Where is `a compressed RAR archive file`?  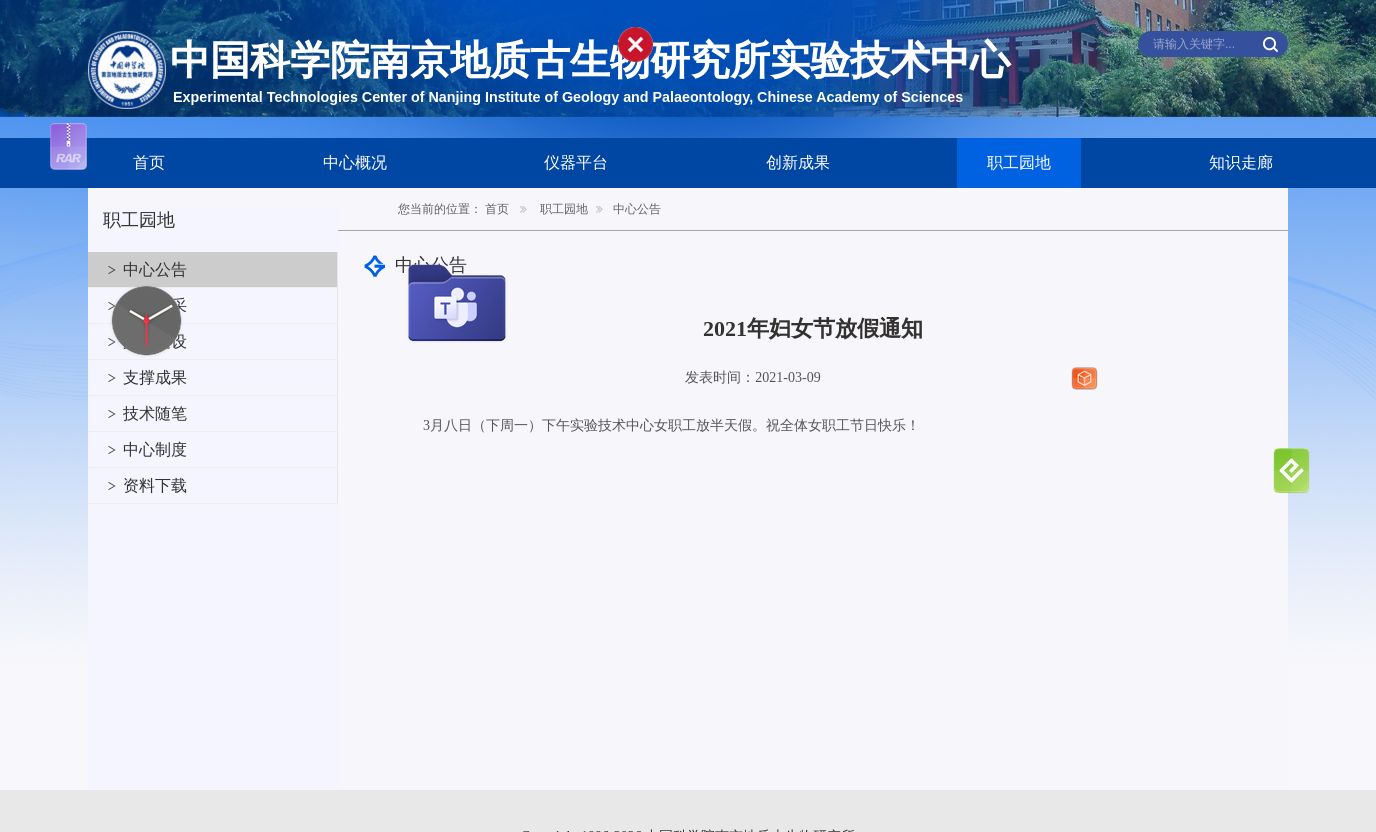 a compressed RAR archive file is located at coordinates (68, 146).